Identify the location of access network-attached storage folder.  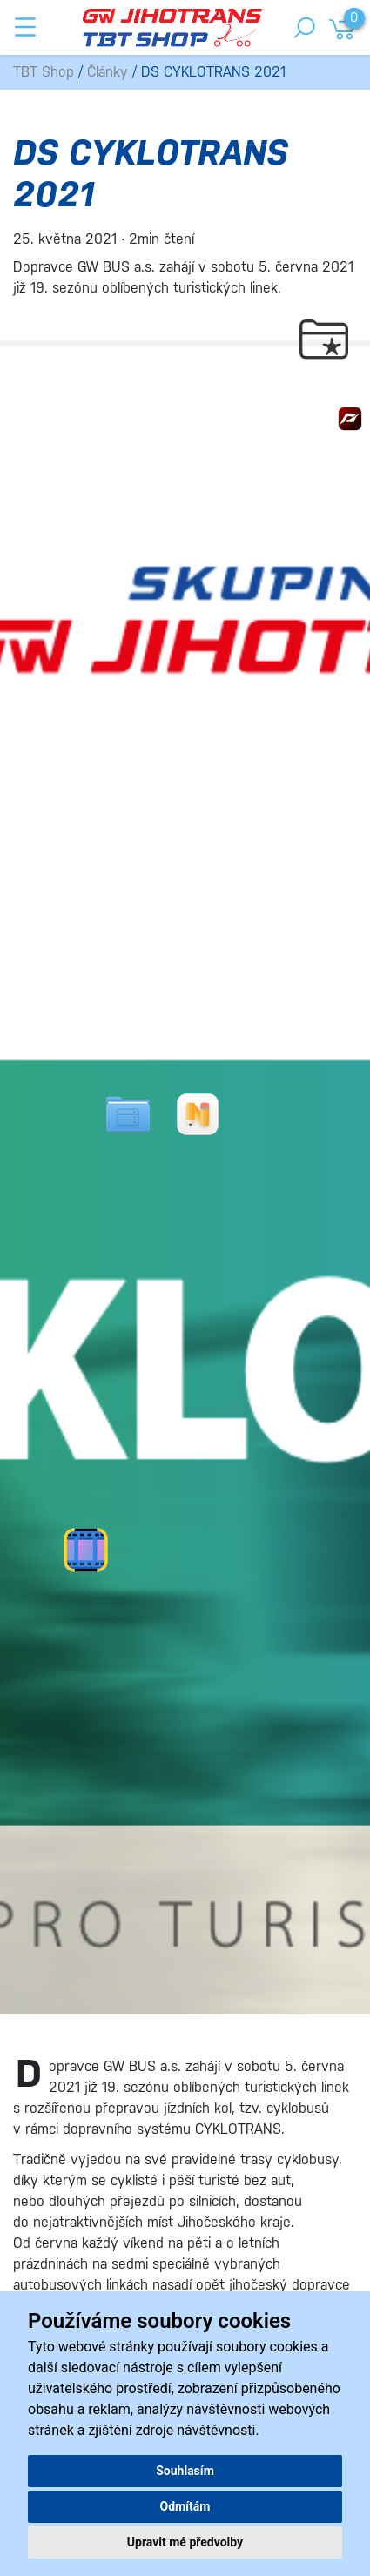
(128, 1114).